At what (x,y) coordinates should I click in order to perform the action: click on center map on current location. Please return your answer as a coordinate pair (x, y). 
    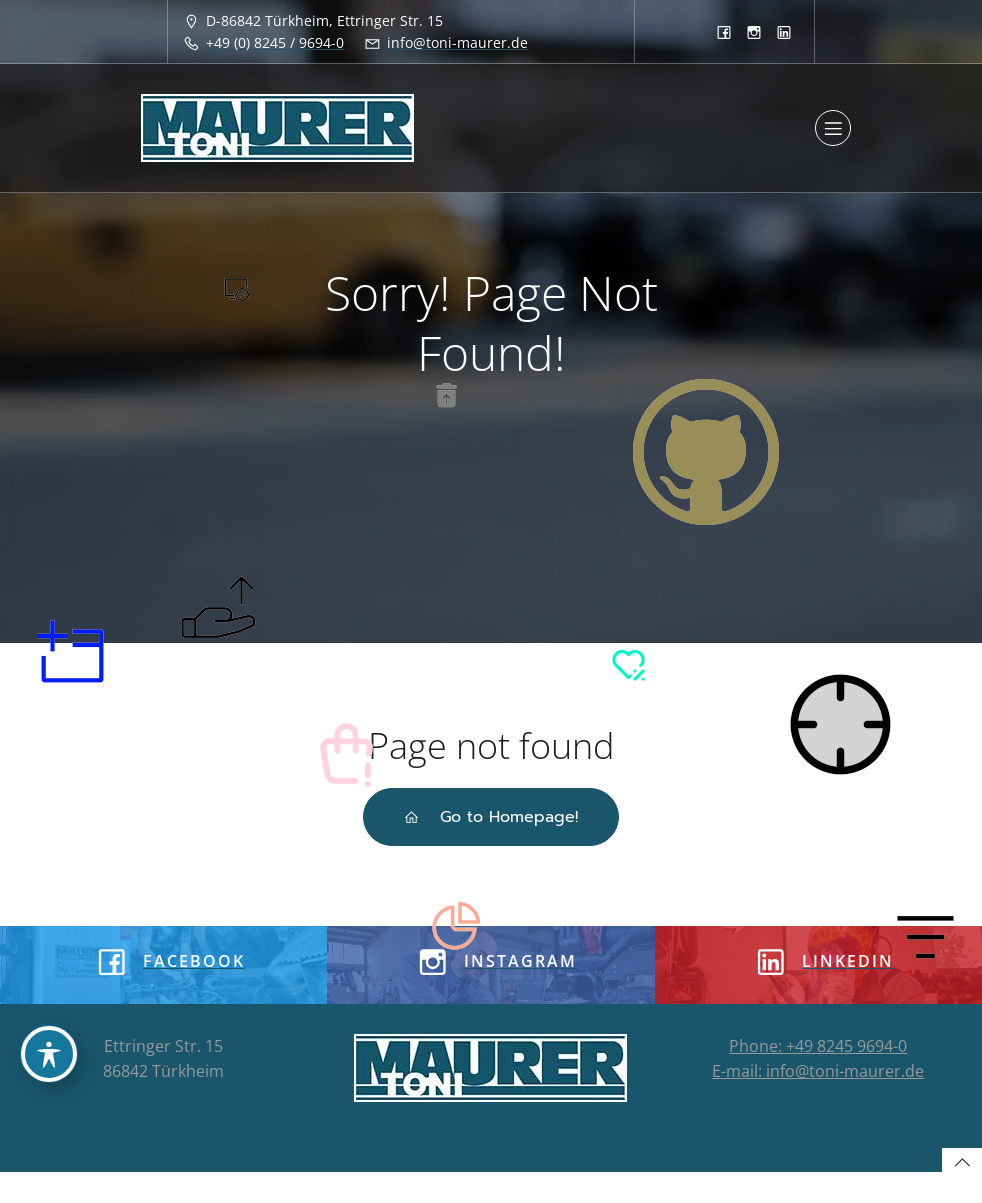
    Looking at the image, I should click on (840, 724).